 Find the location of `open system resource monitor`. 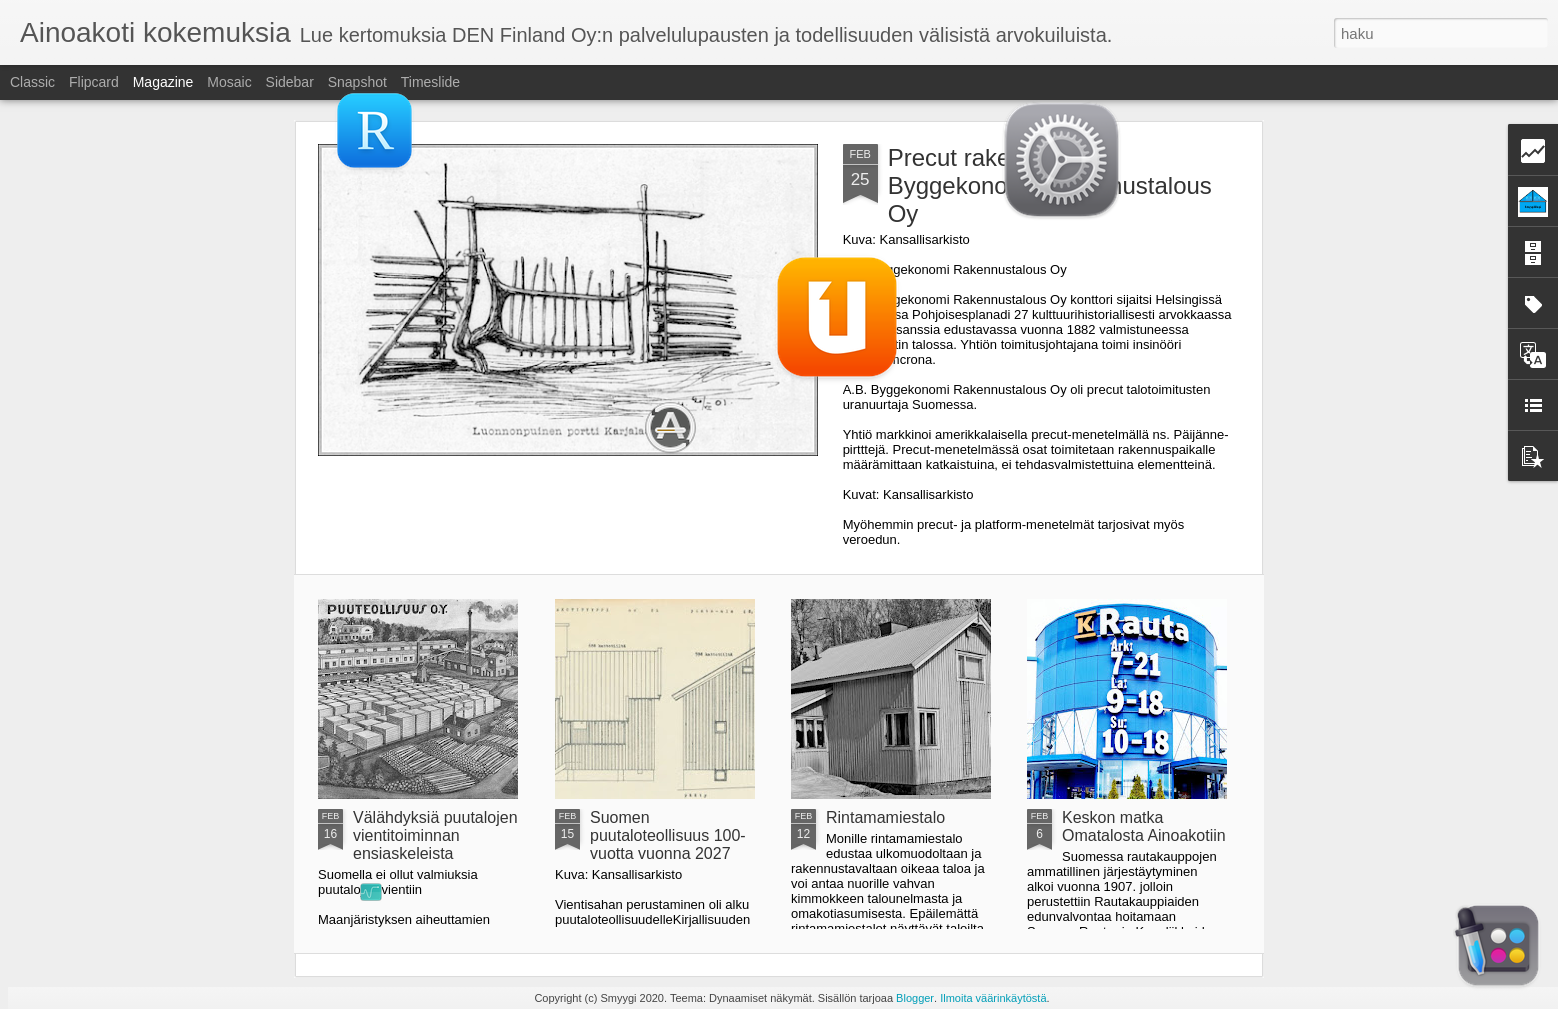

open system resource monitor is located at coordinates (371, 892).